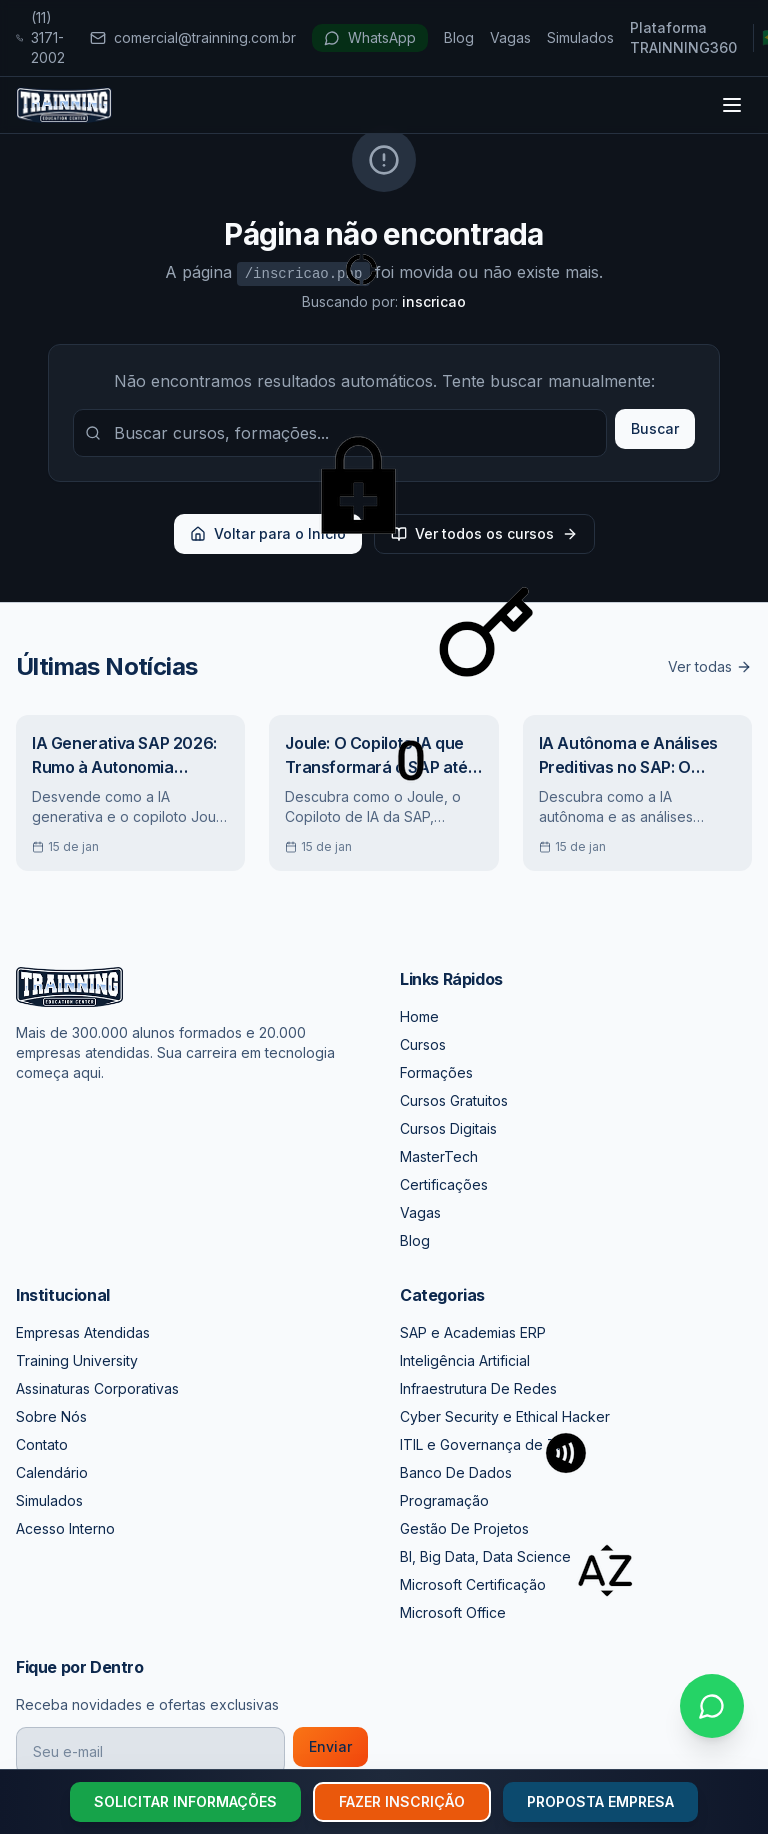 Image resolution: width=768 pixels, height=1834 pixels. I want to click on sort items alphabetically, so click(605, 1570).